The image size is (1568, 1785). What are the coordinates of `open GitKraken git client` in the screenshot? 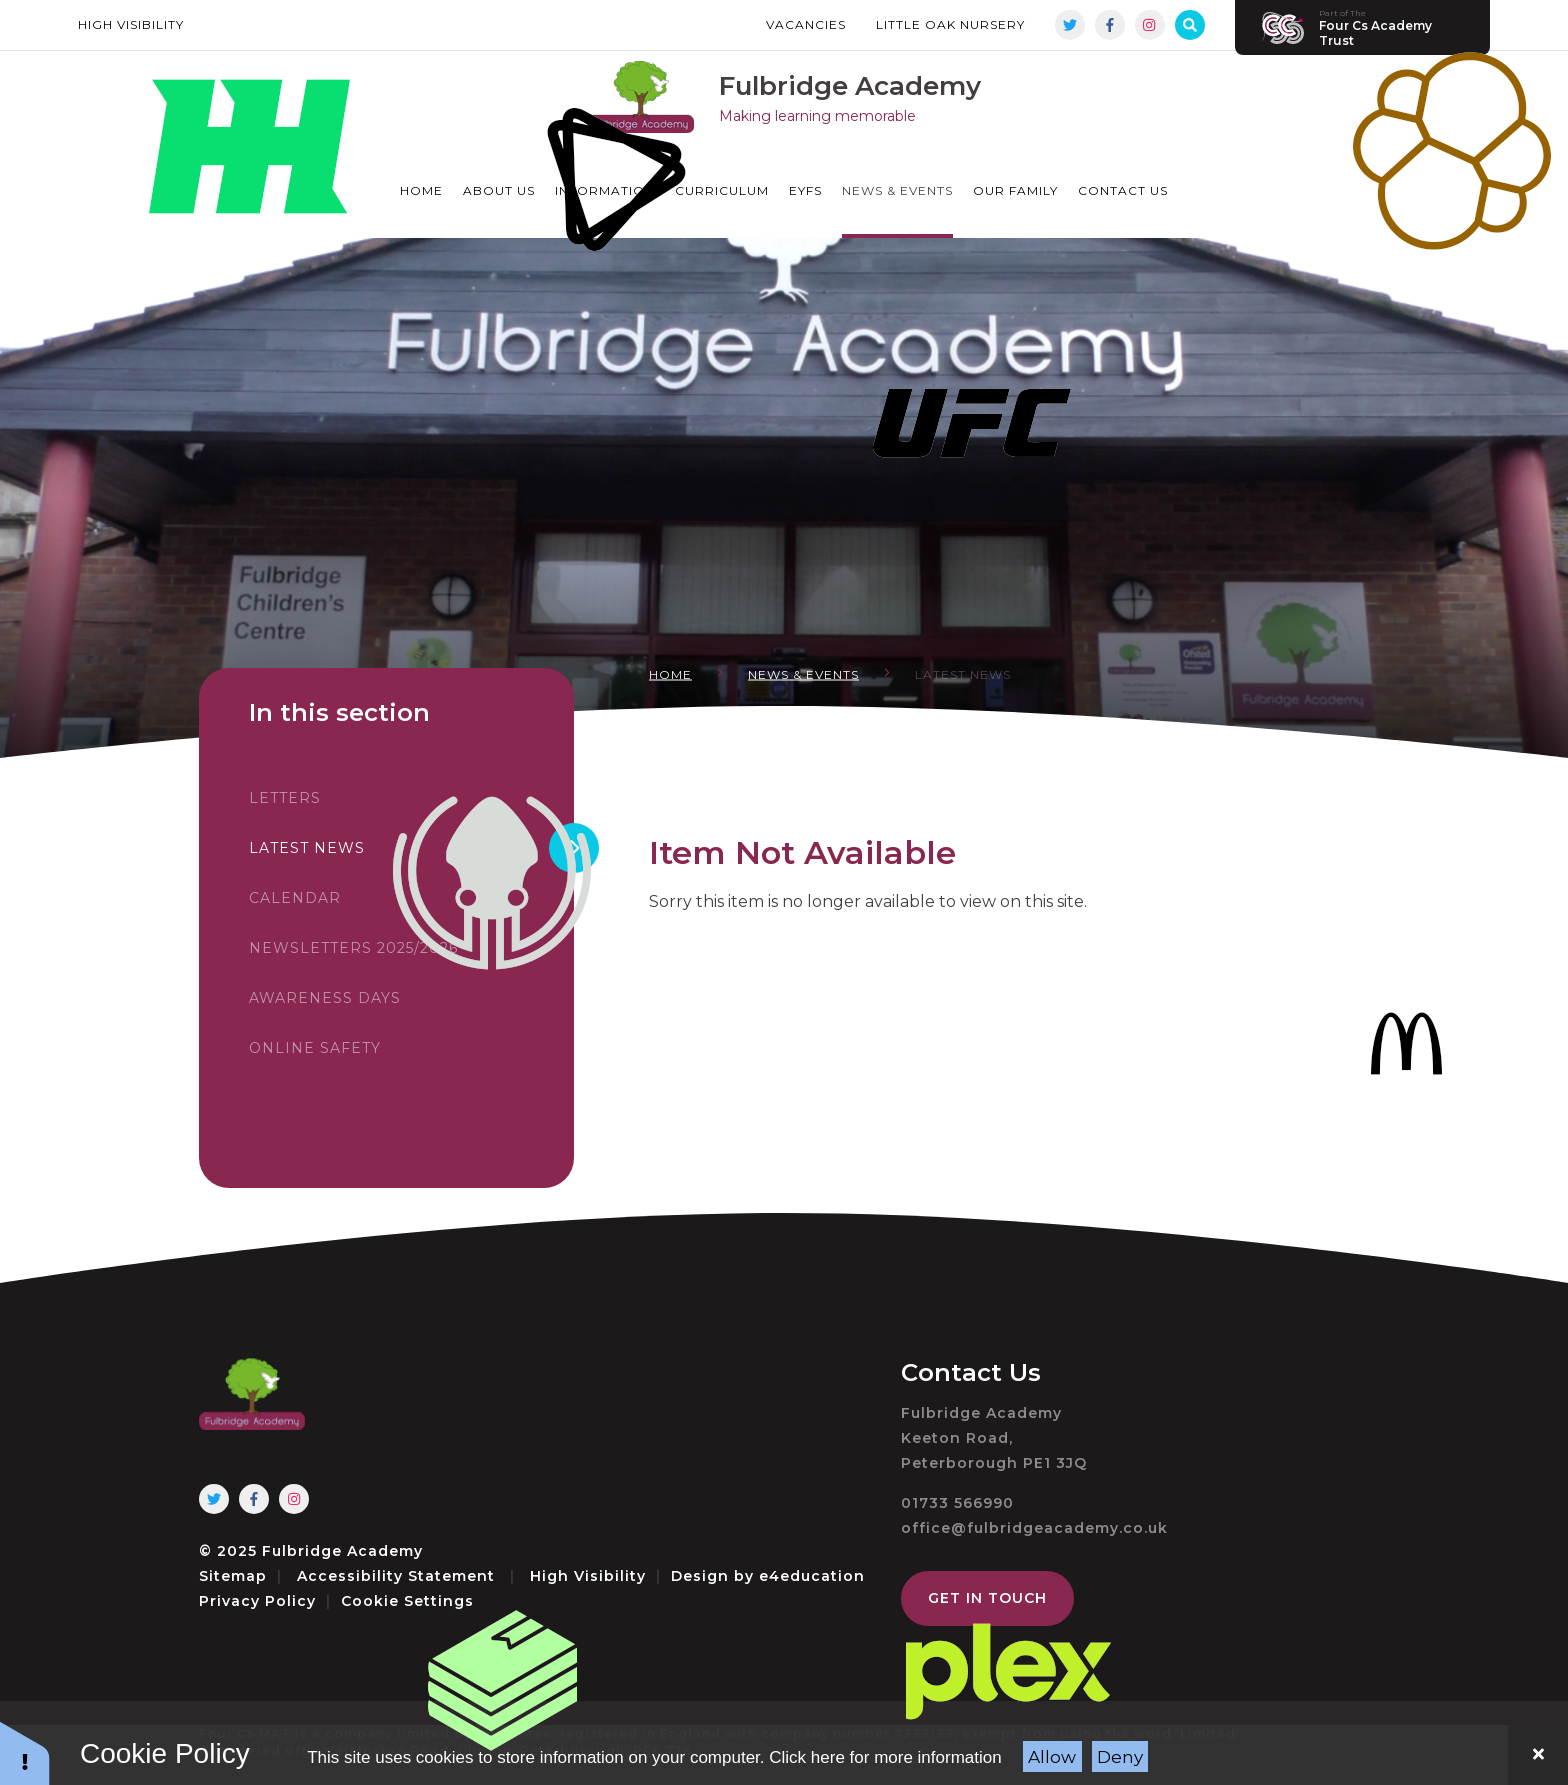 It's located at (492, 883).